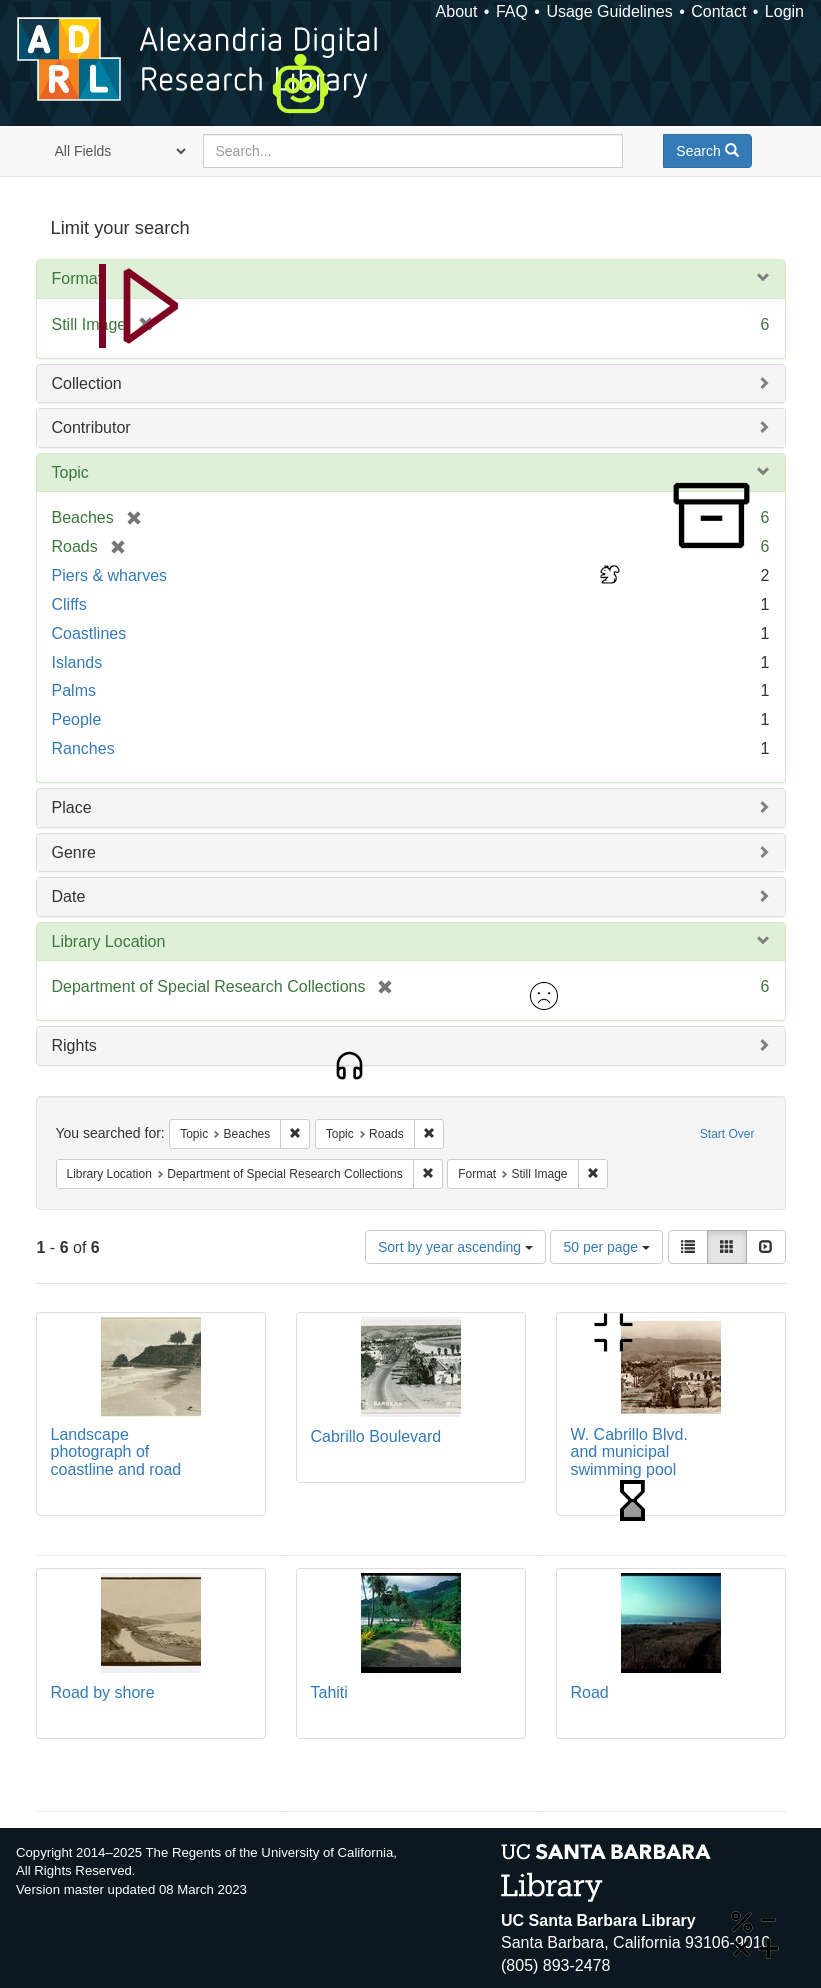 This screenshot has height=1988, width=821. I want to click on indicates negative feedback or dissatisfaction, so click(544, 996).